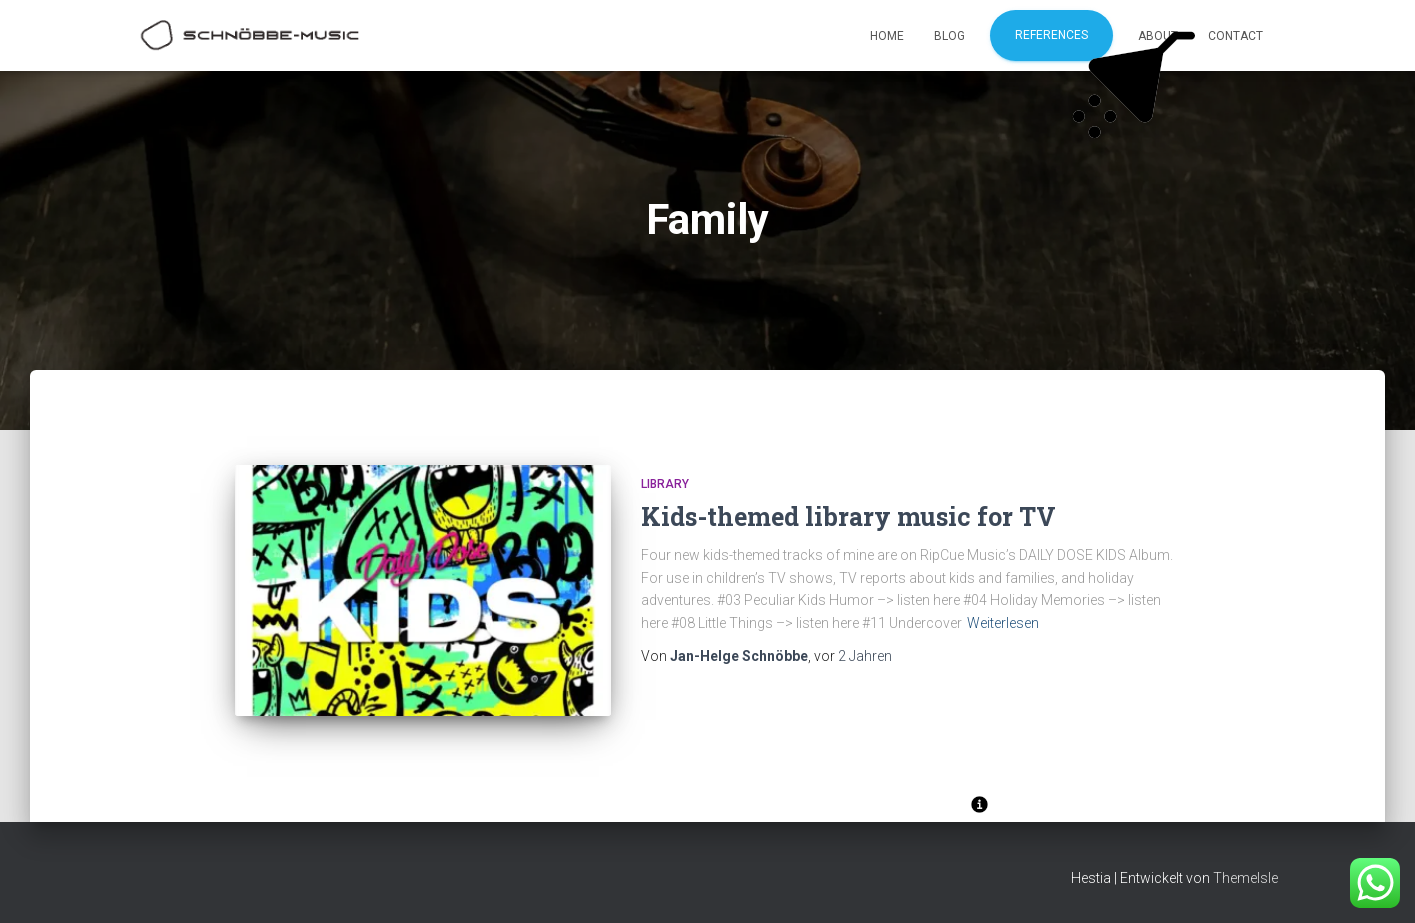  What do you see at coordinates (979, 804) in the screenshot?
I see `view more information or details` at bounding box center [979, 804].